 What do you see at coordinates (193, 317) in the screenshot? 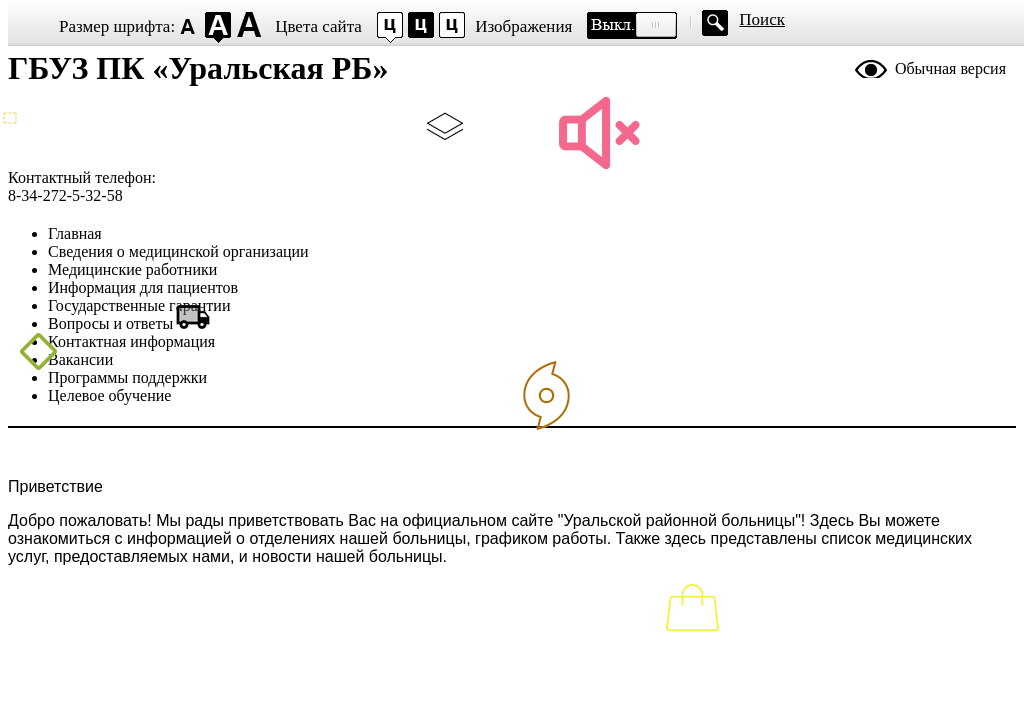
I see `track your delivery status` at bounding box center [193, 317].